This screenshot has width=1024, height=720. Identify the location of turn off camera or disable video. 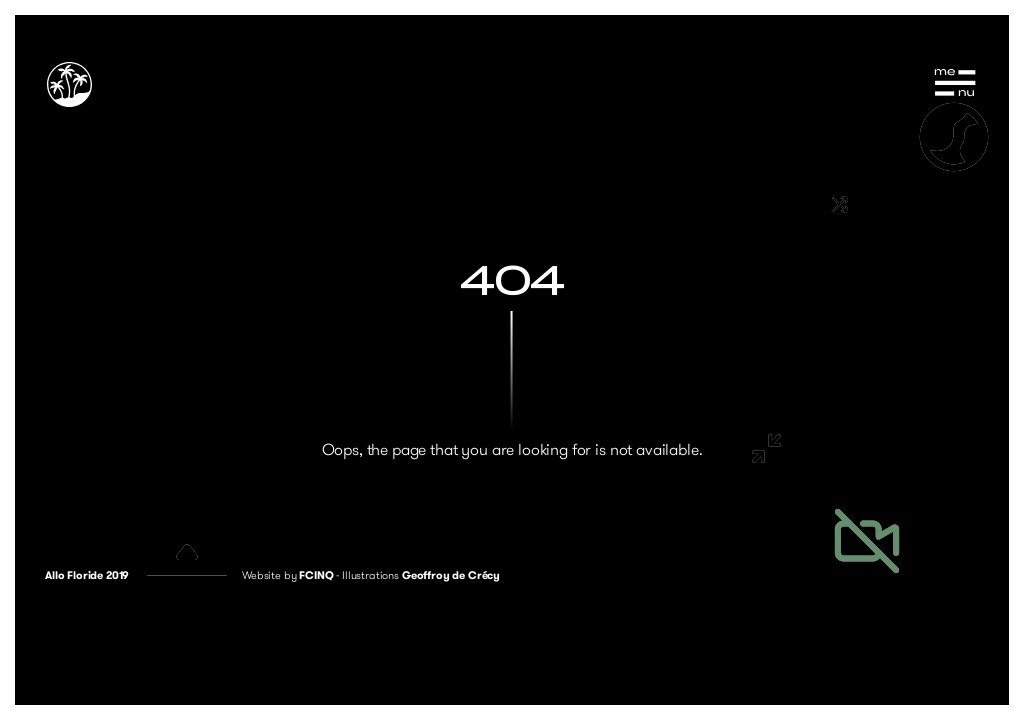
(867, 541).